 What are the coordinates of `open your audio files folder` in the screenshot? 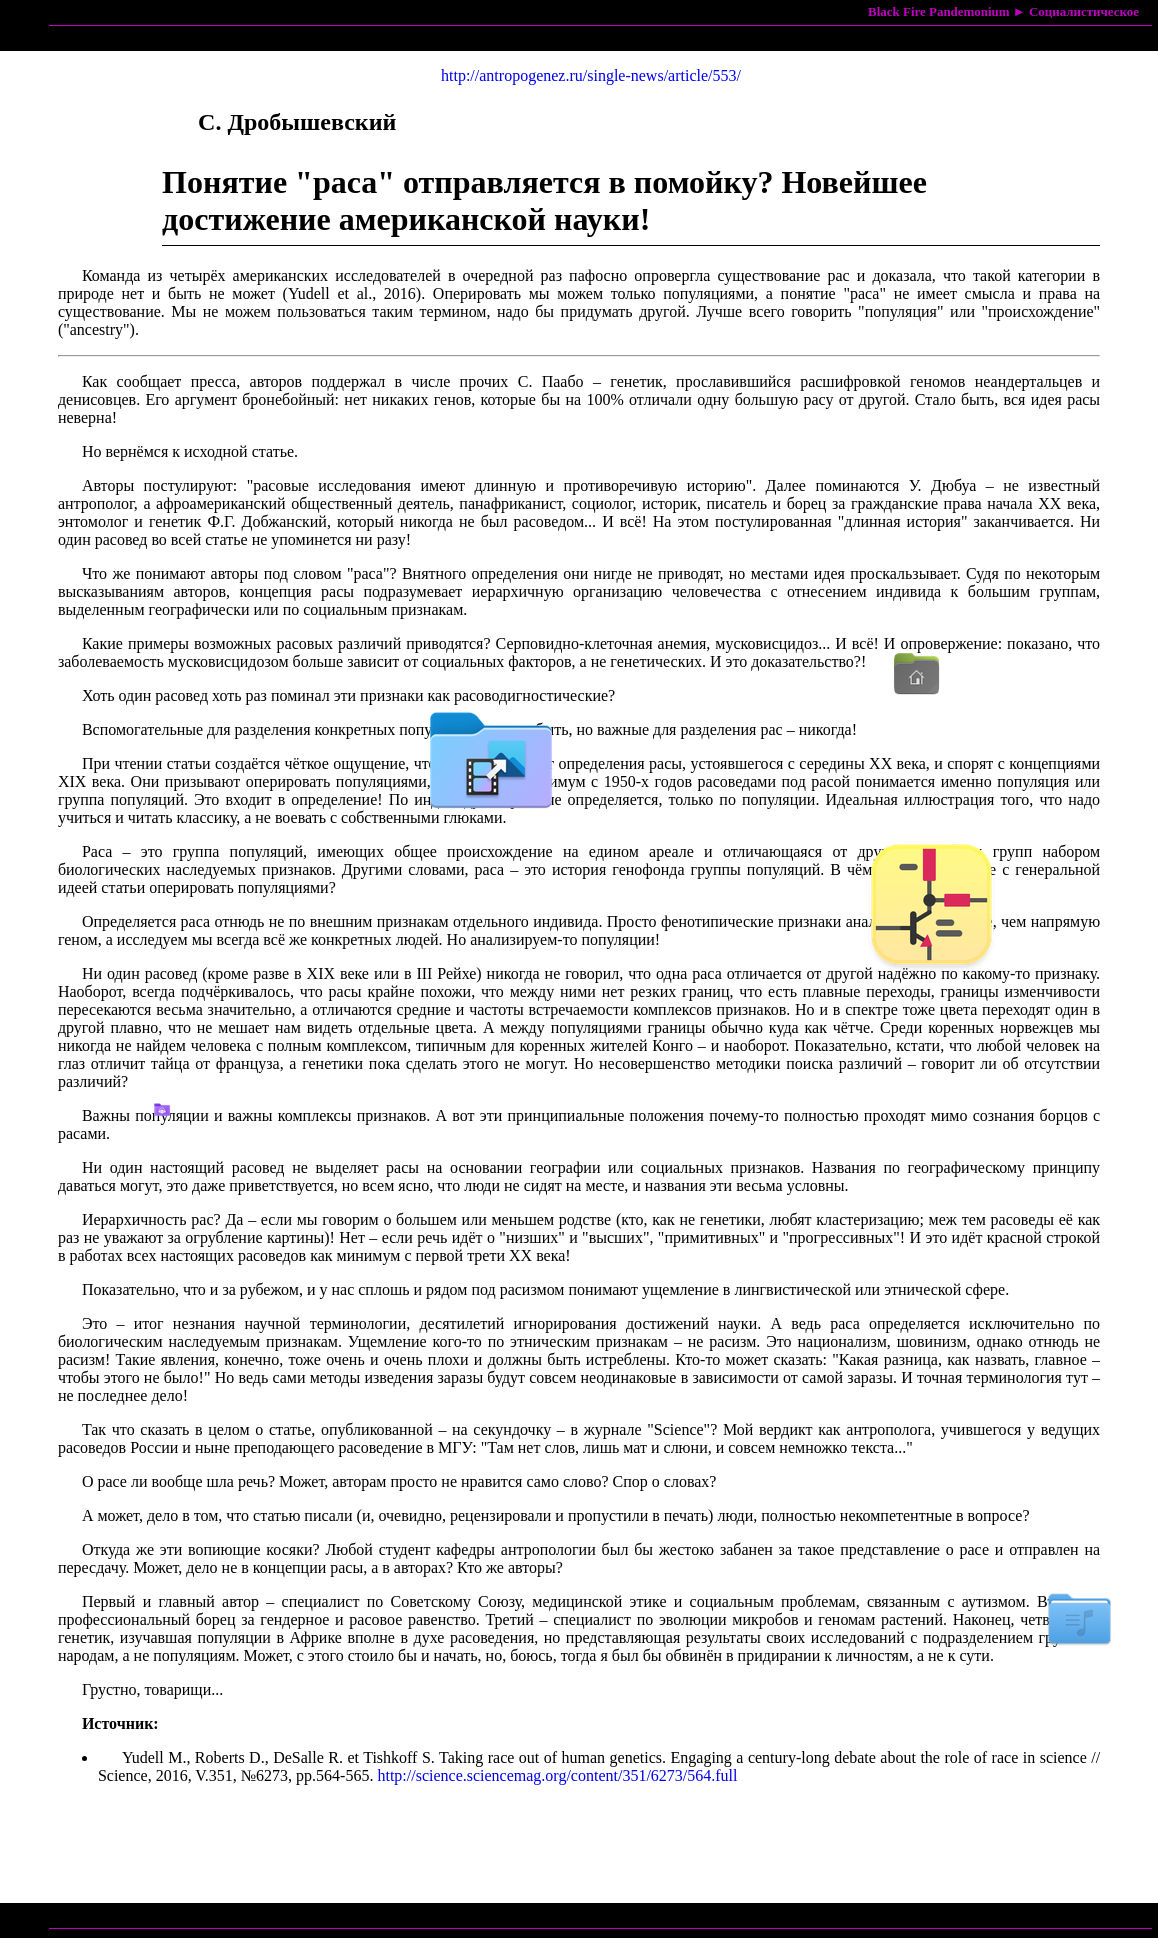 It's located at (1079, 1618).